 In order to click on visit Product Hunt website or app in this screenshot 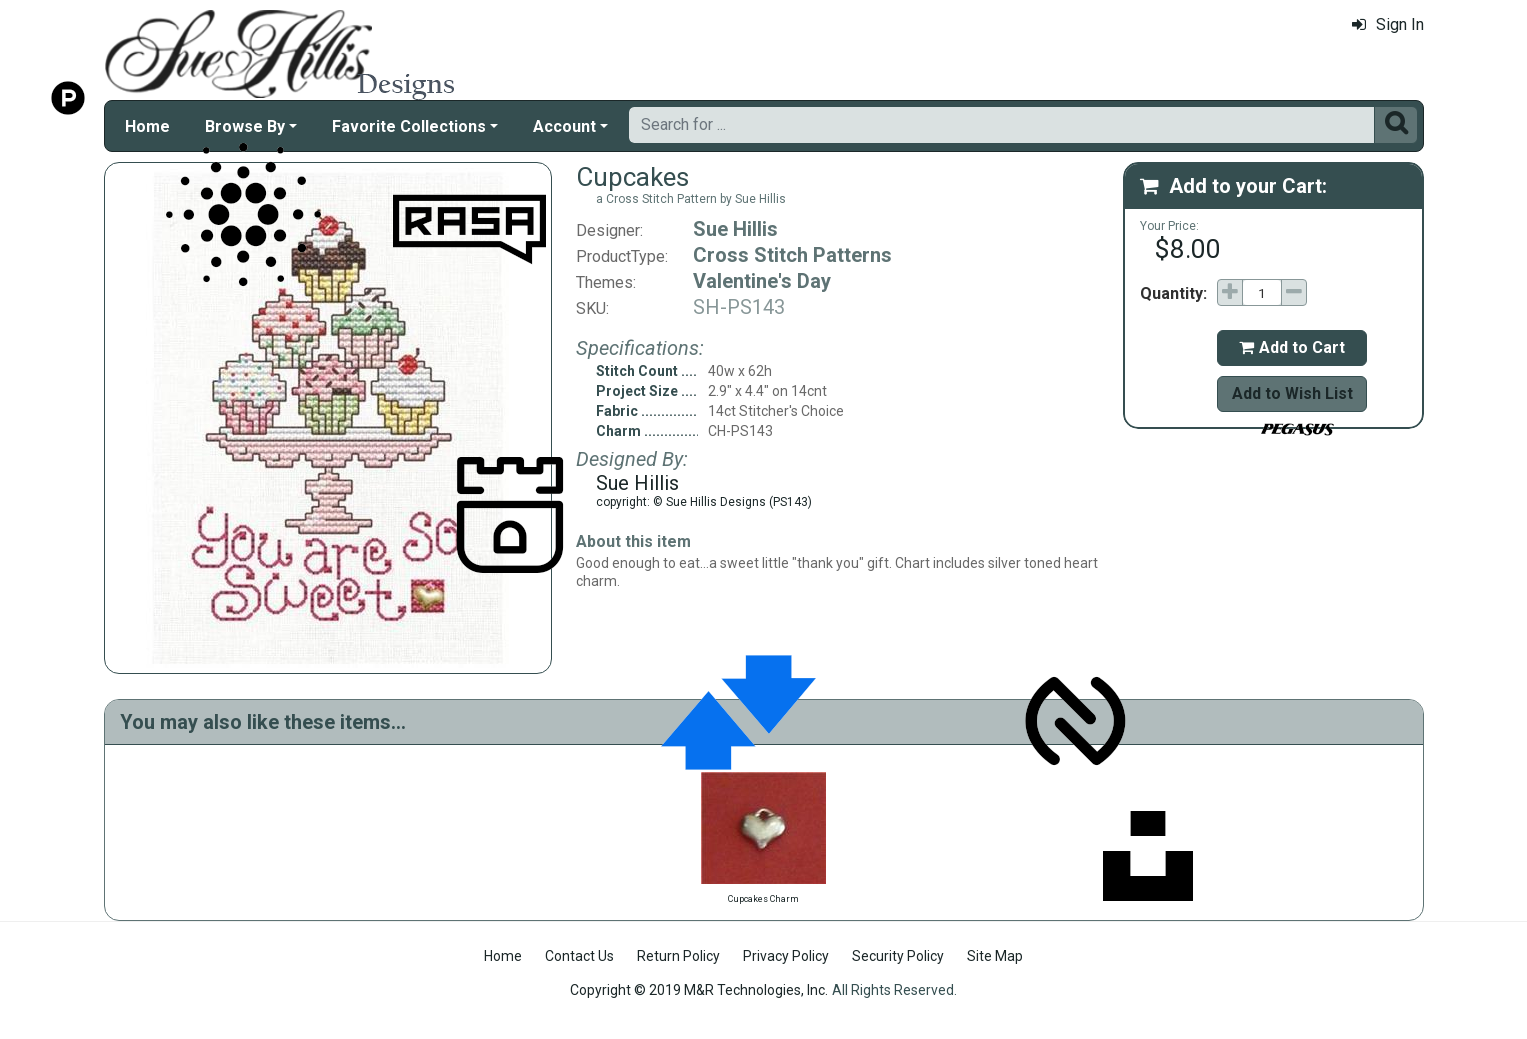, I will do `click(68, 98)`.